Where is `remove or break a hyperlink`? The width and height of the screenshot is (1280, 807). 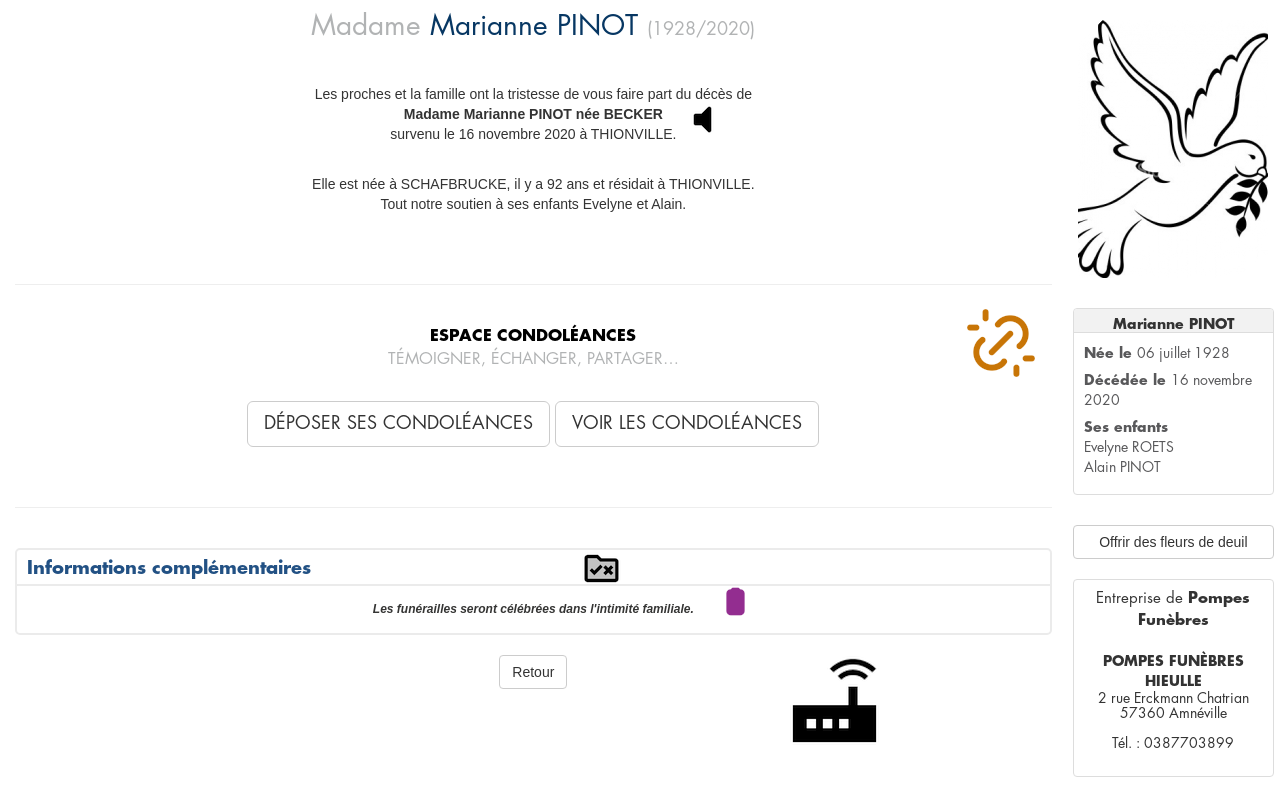 remove or break a hyperlink is located at coordinates (1001, 343).